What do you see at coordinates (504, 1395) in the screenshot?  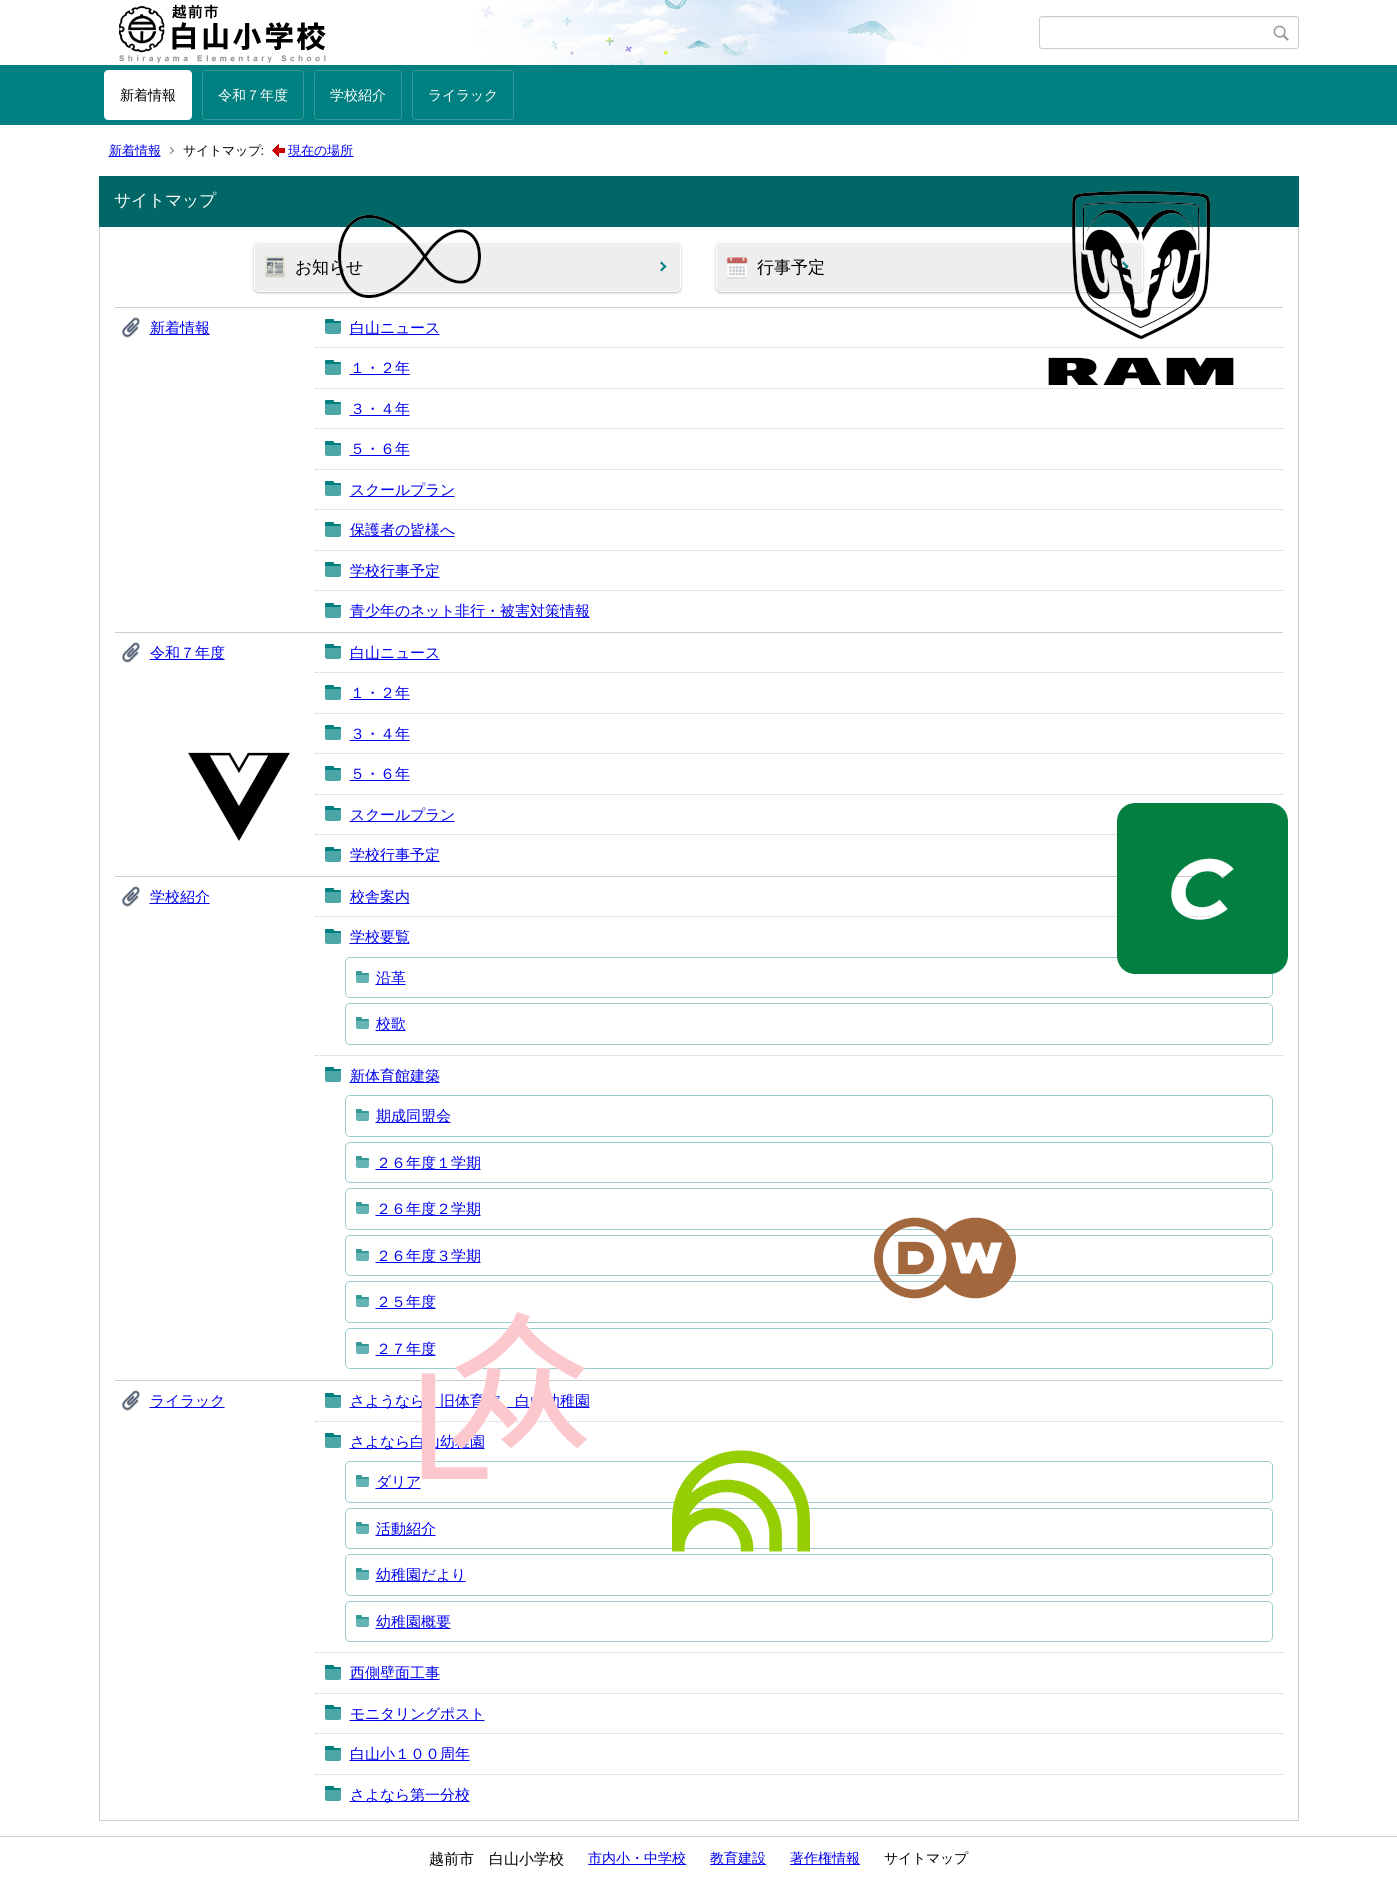 I see `open LibreTranslate translation service` at bounding box center [504, 1395].